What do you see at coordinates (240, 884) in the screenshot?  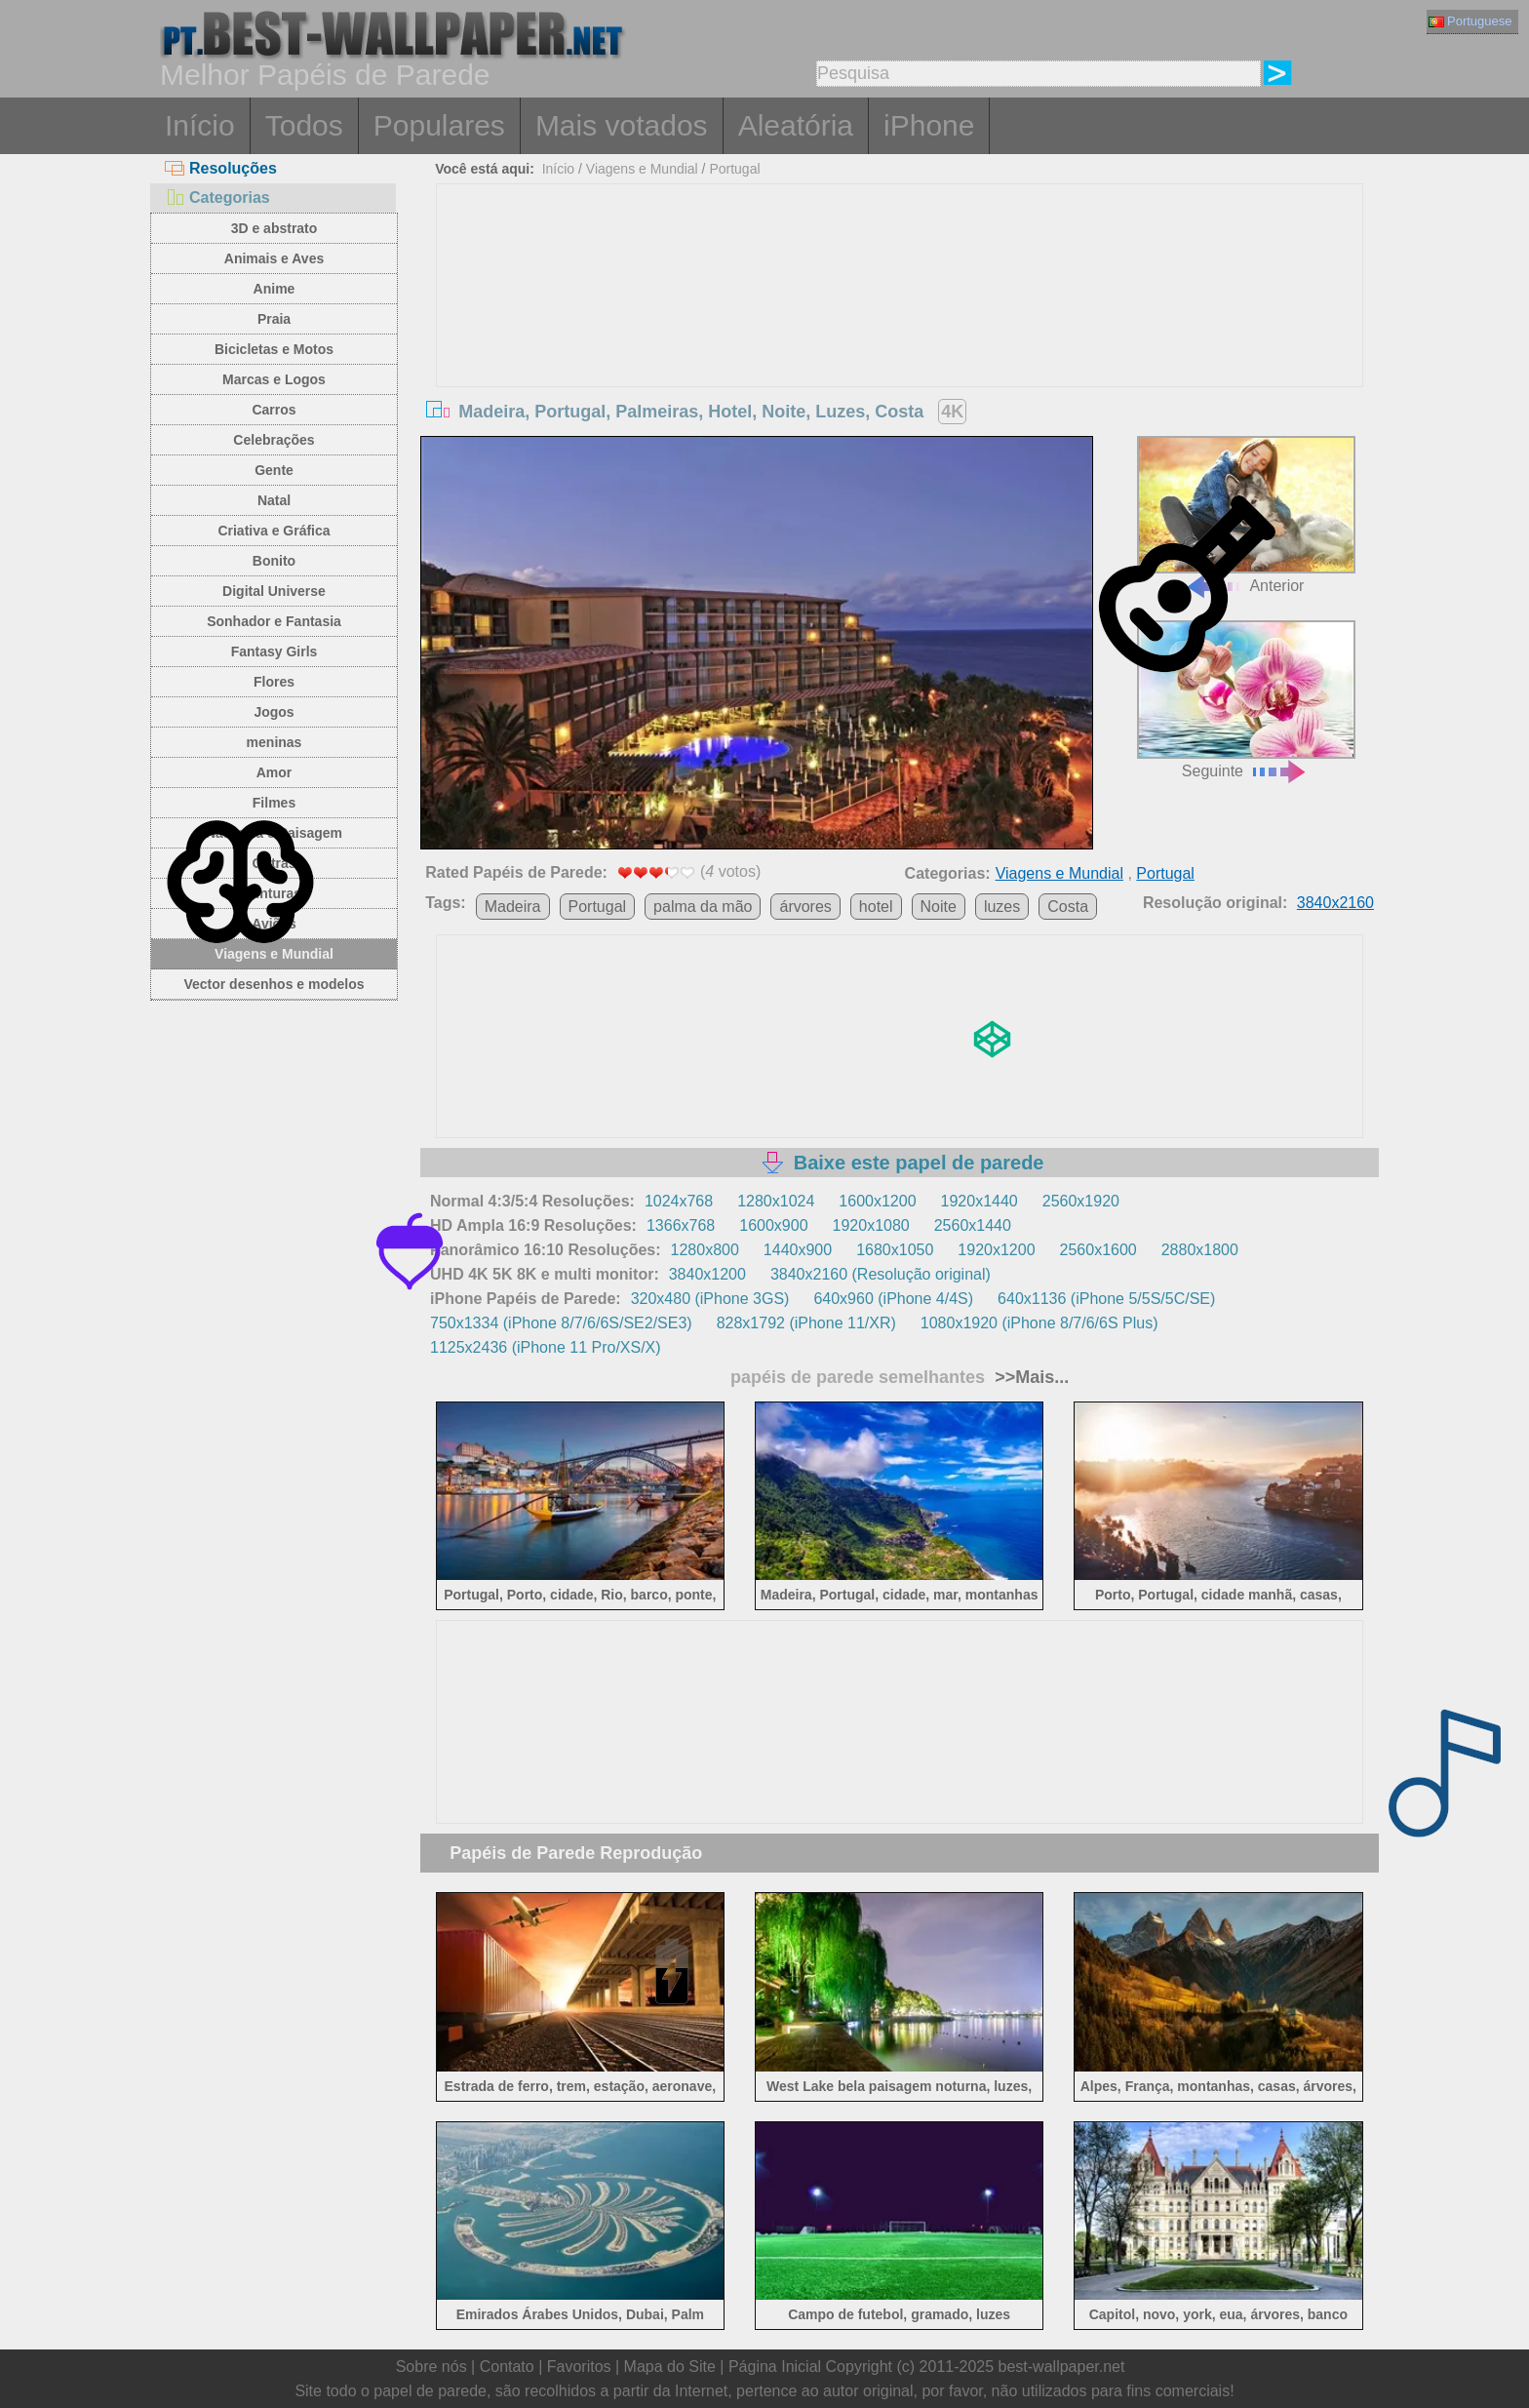 I see `access AI or smart features` at bounding box center [240, 884].